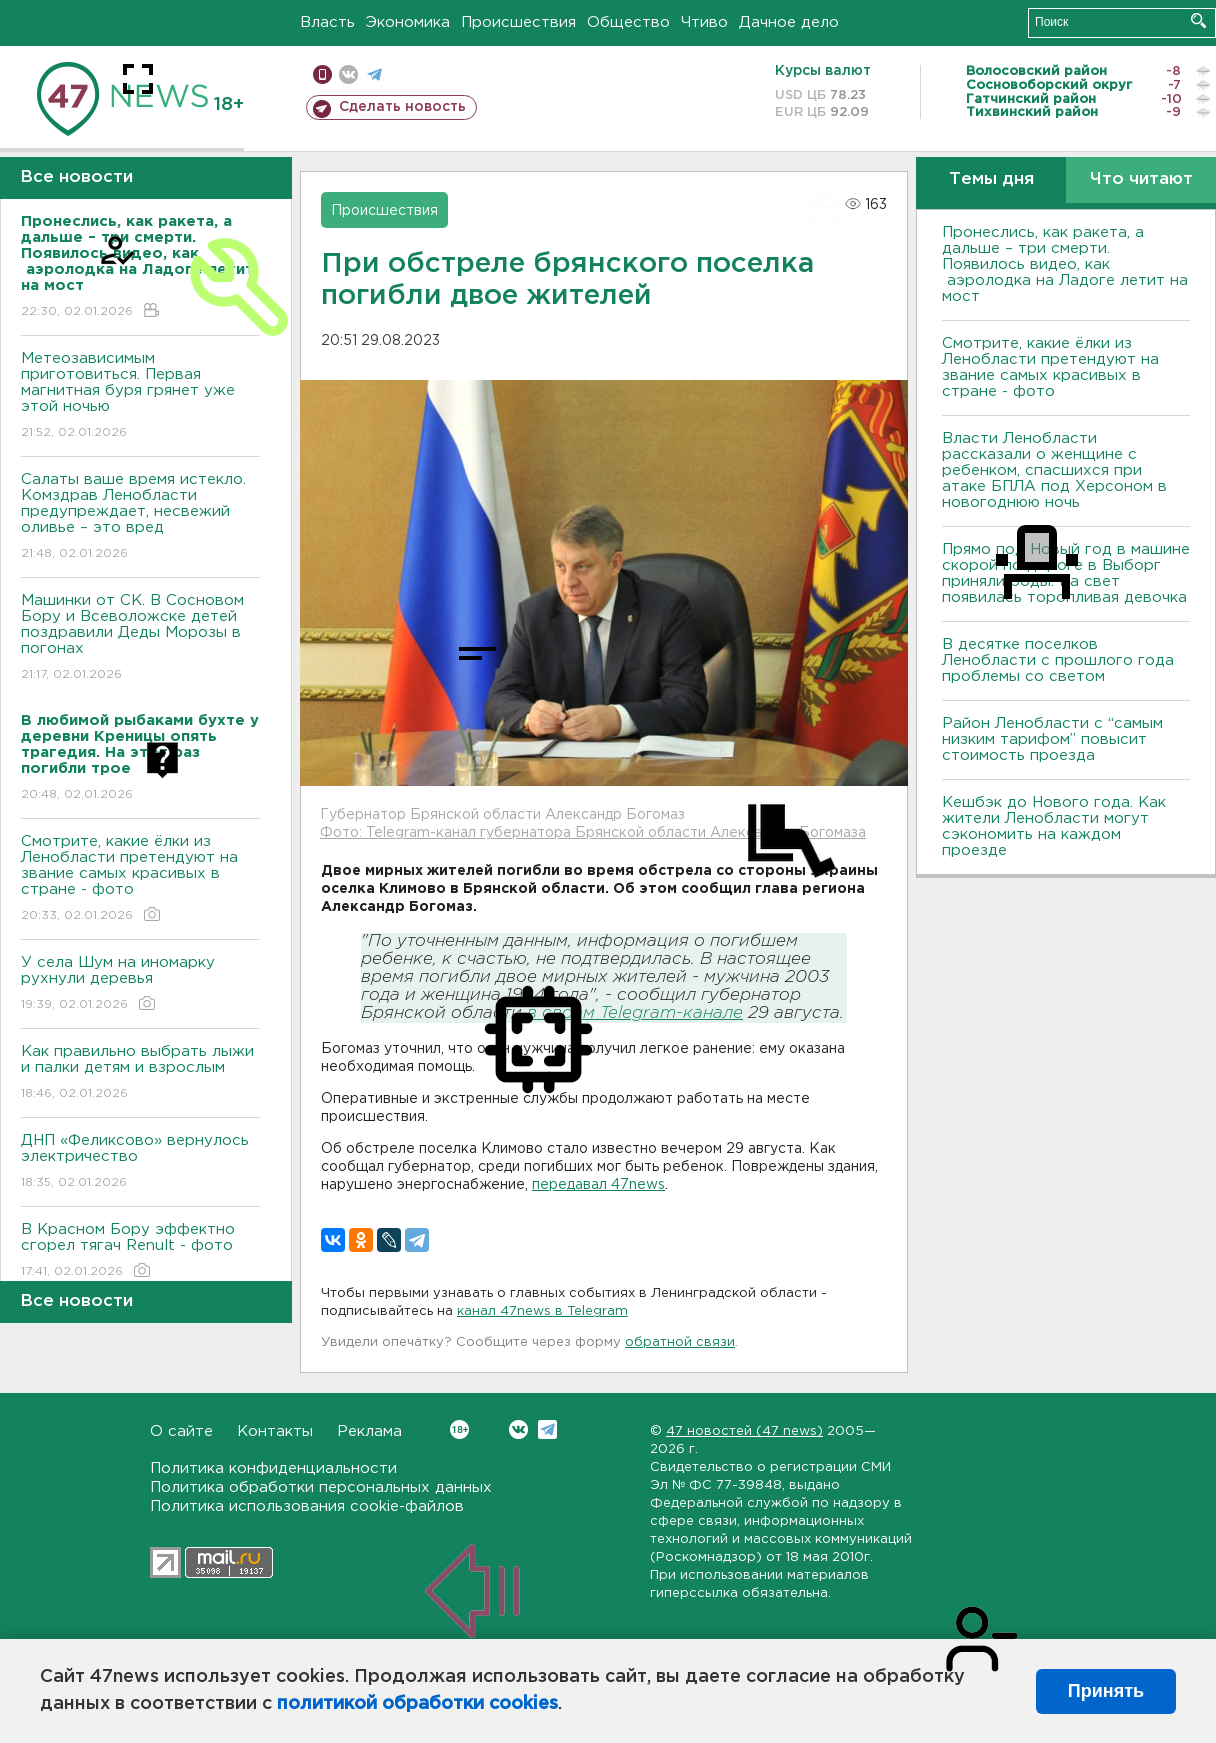 This screenshot has width=1216, height=1743. I want to click on select extra legroom seat option, so click(789, 841).